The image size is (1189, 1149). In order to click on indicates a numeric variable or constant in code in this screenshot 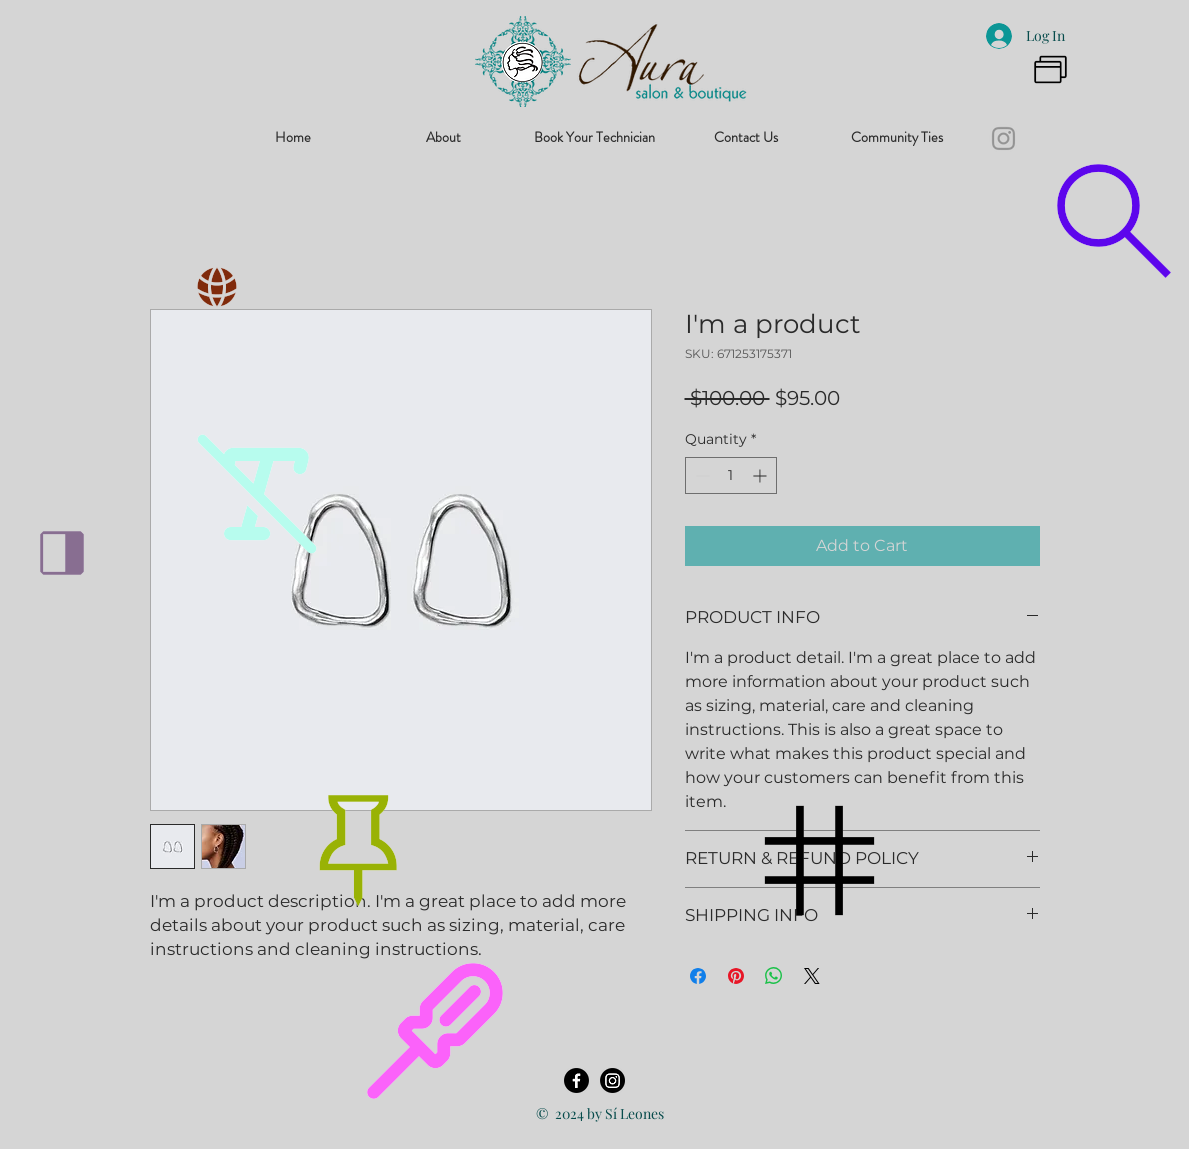, I will do `click(819, 860)`.